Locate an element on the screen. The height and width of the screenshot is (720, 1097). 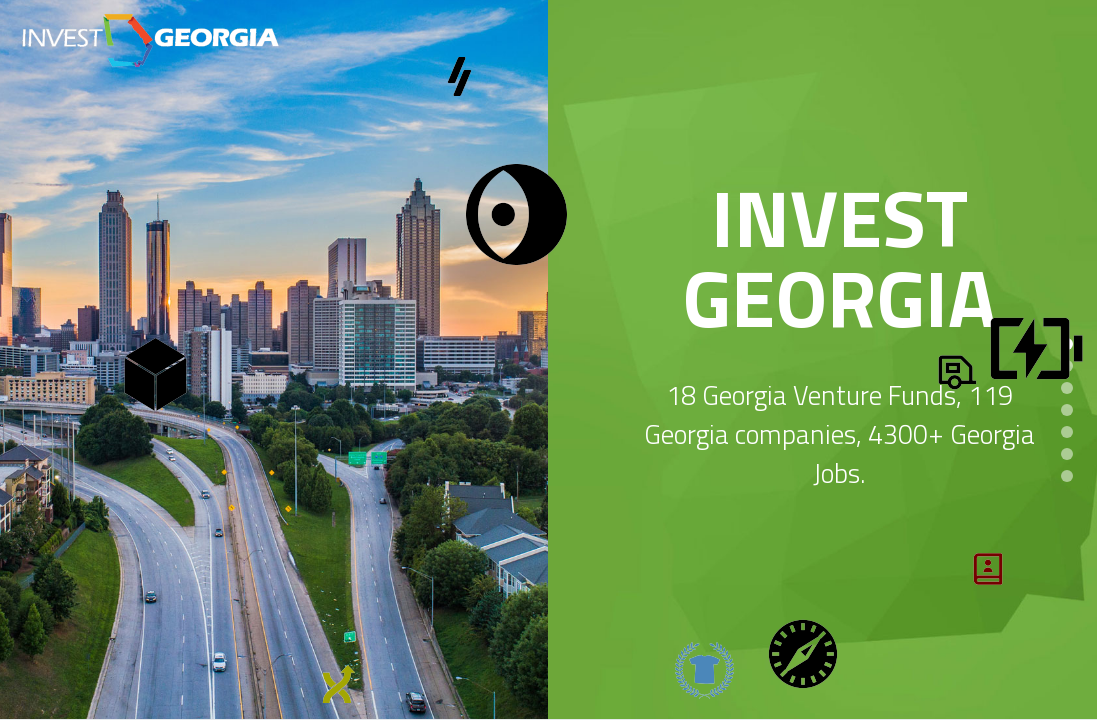
open git extensions application is located at coordinates (339, 684).